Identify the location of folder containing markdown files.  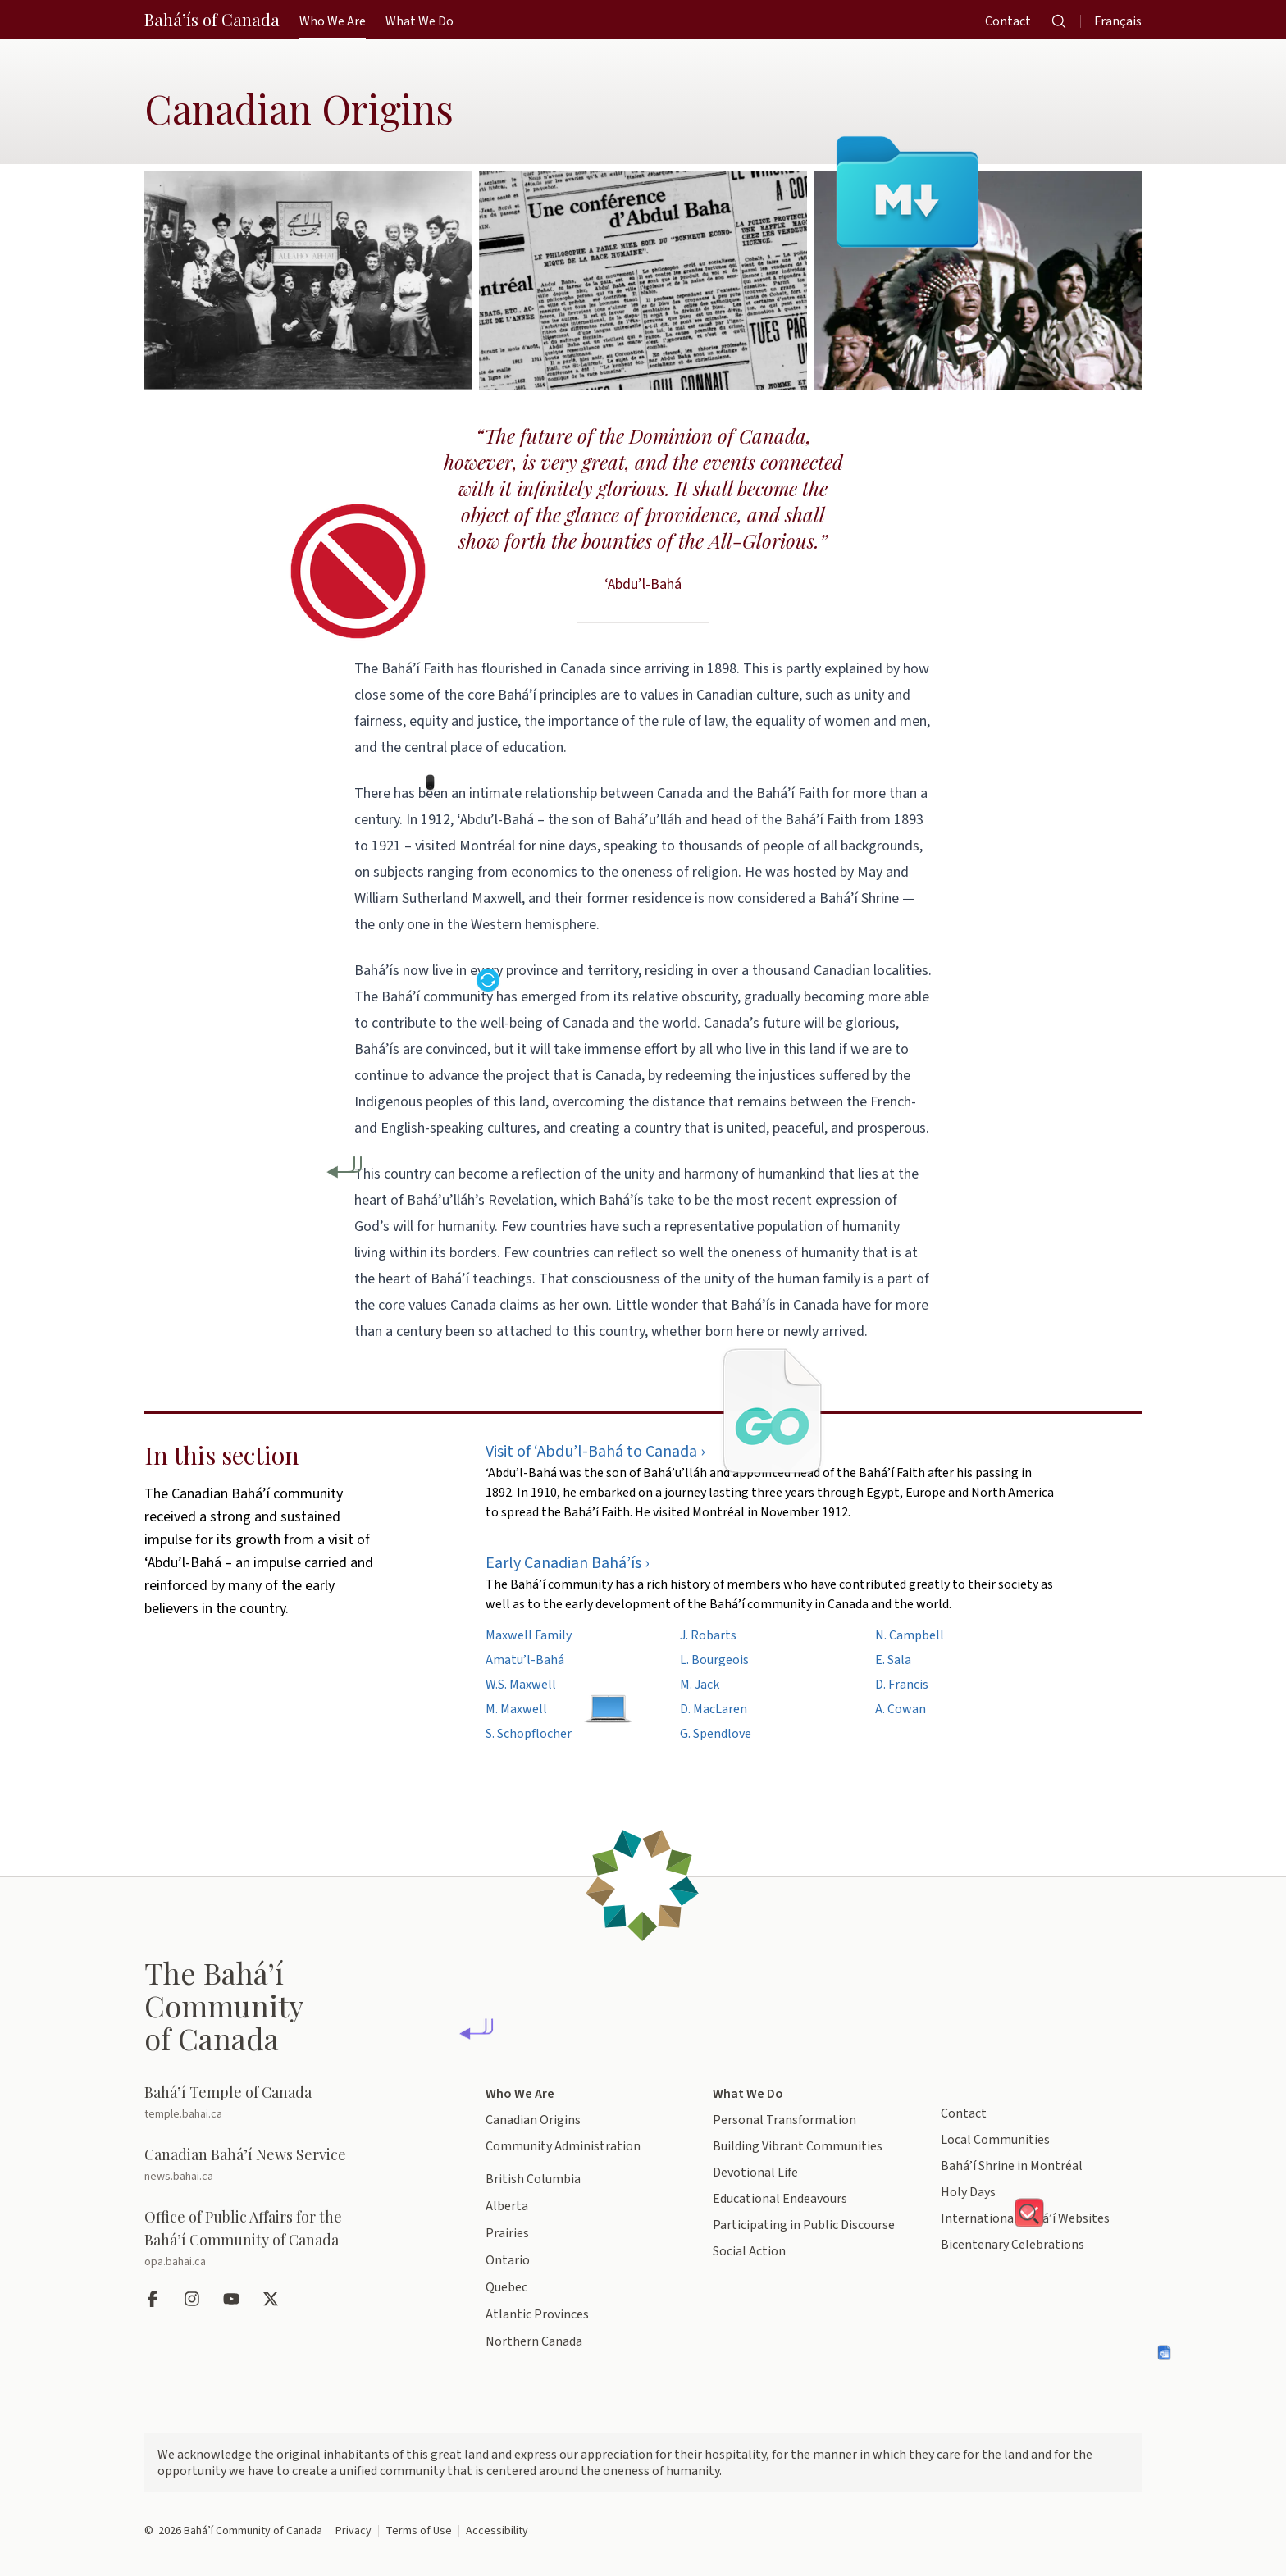
(906, 195).